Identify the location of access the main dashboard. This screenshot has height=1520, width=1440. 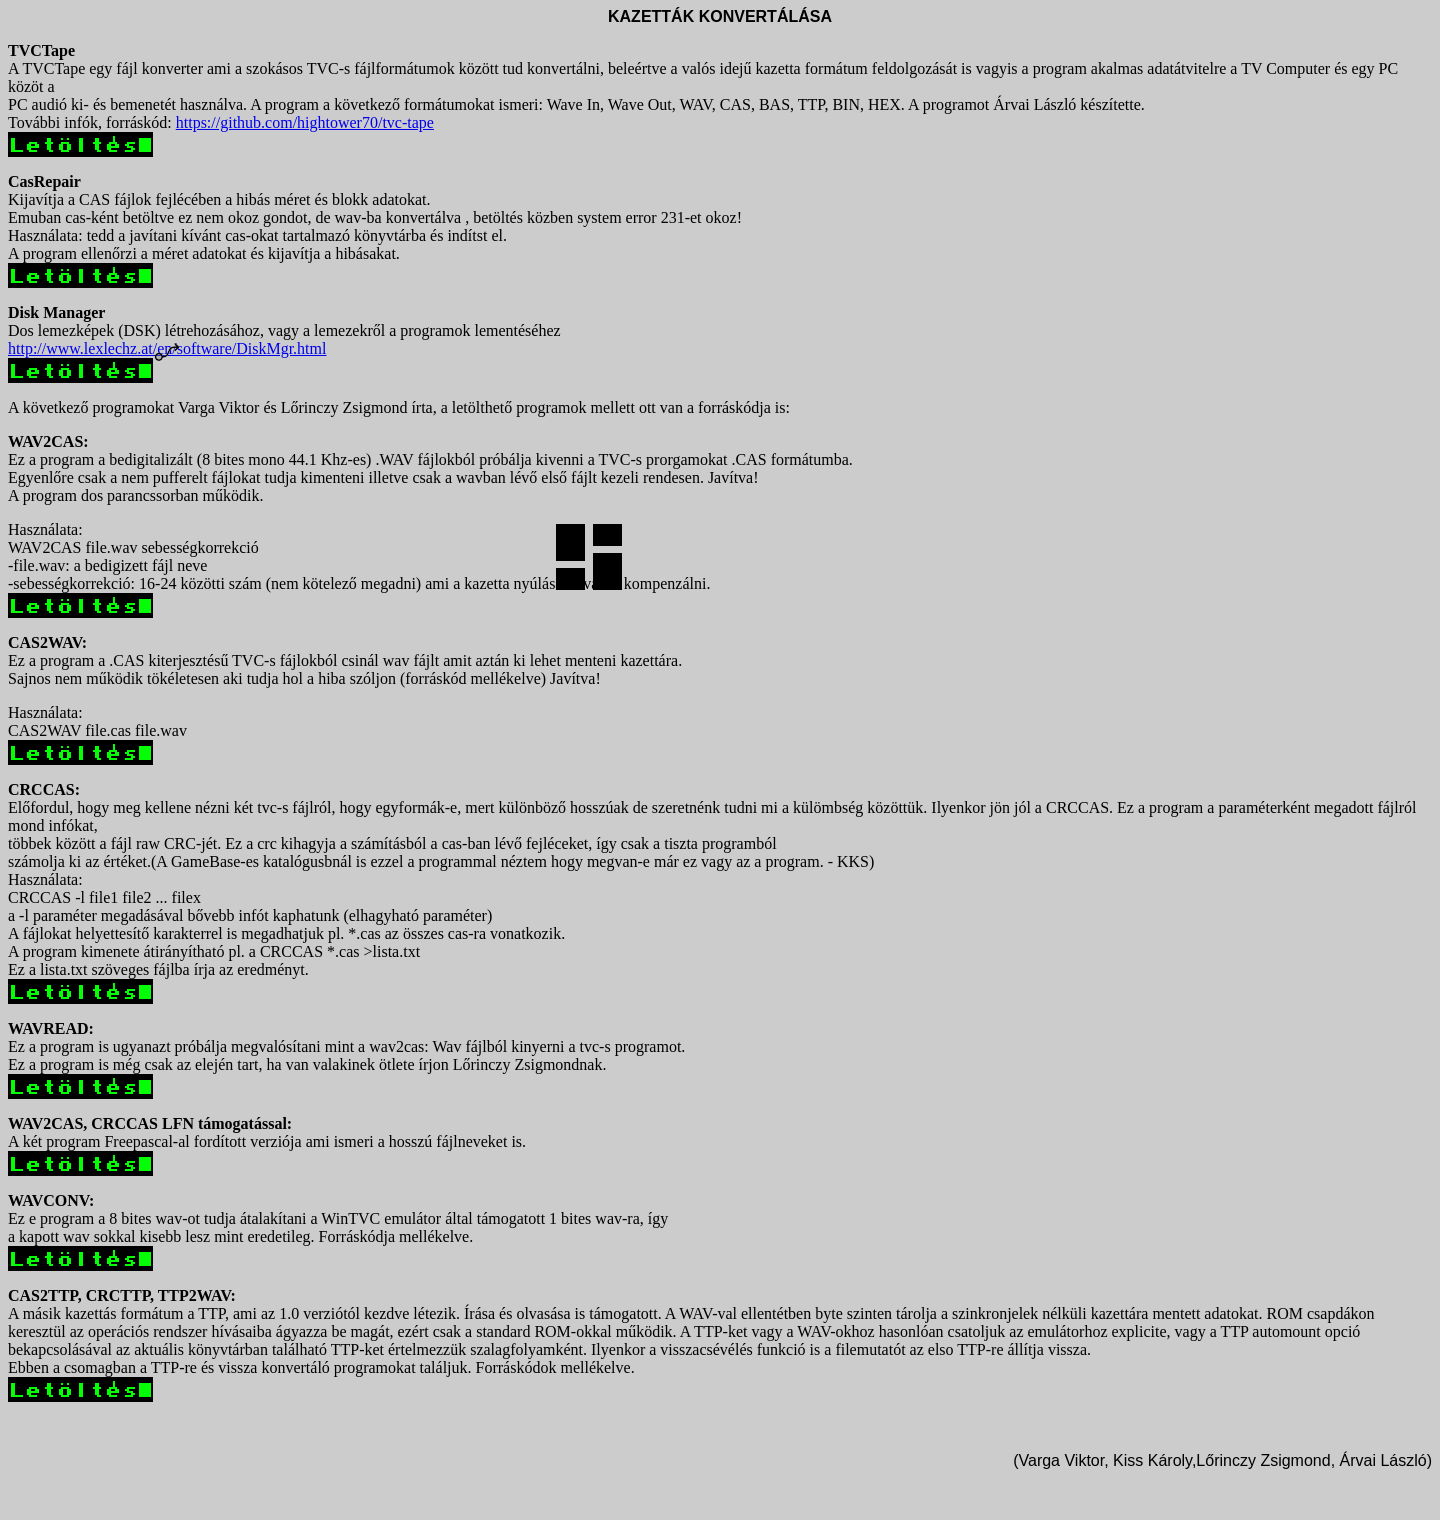
(589, 557).